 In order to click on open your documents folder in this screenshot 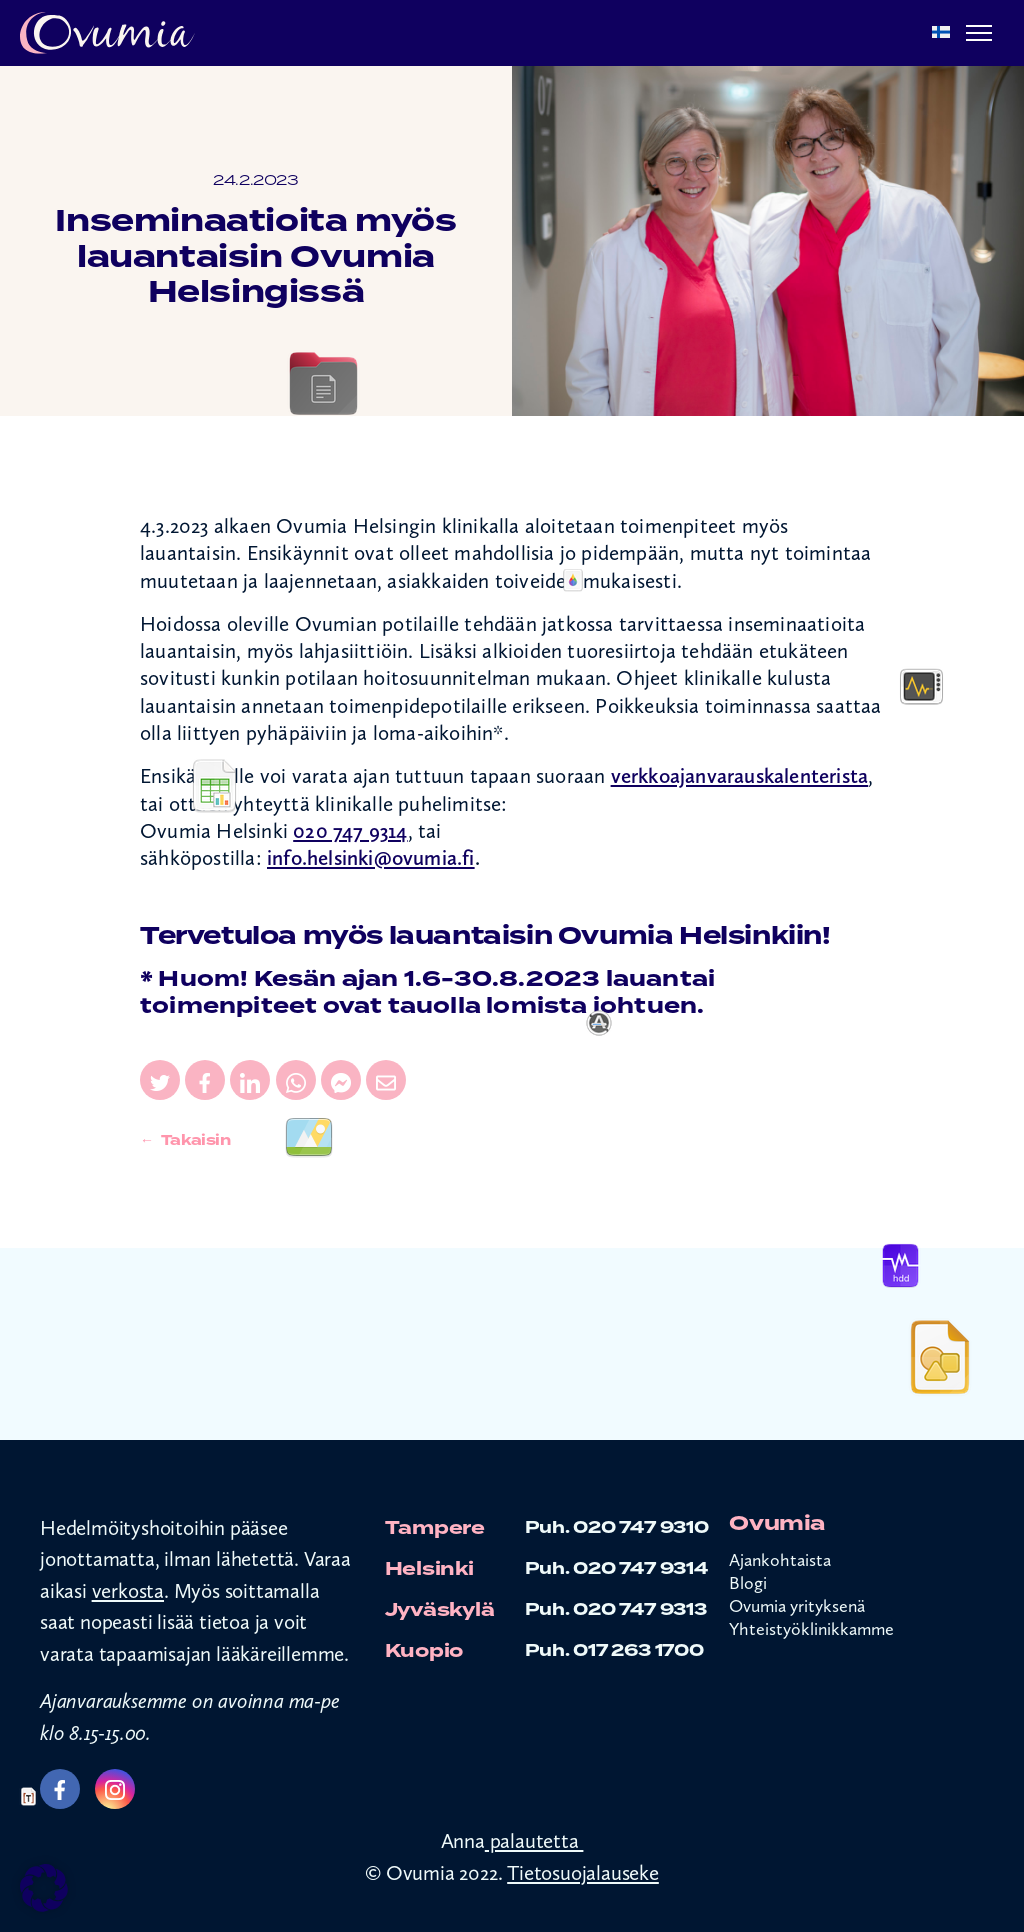, I will do `click(323, 383)`.